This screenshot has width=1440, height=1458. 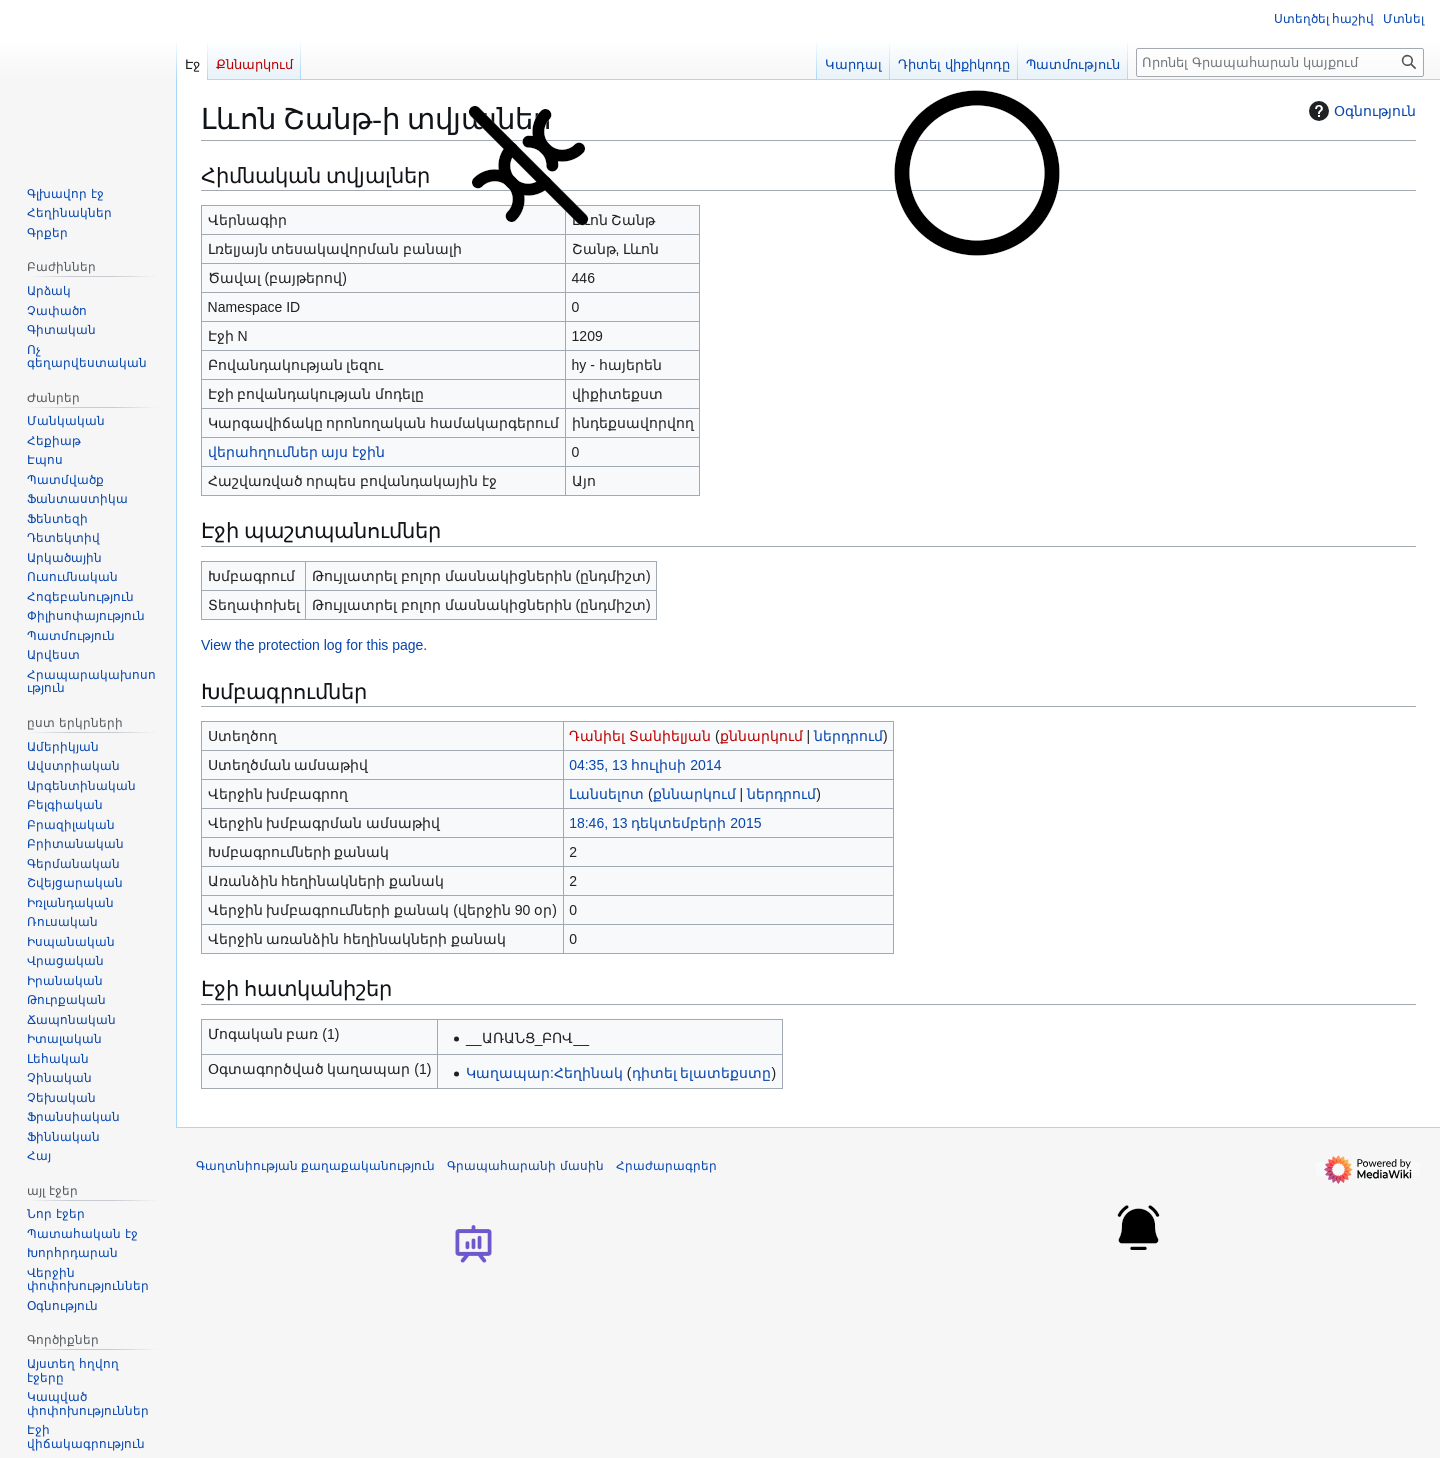 I want to click on view presentation with chart data, so click(x=473, y=1244).